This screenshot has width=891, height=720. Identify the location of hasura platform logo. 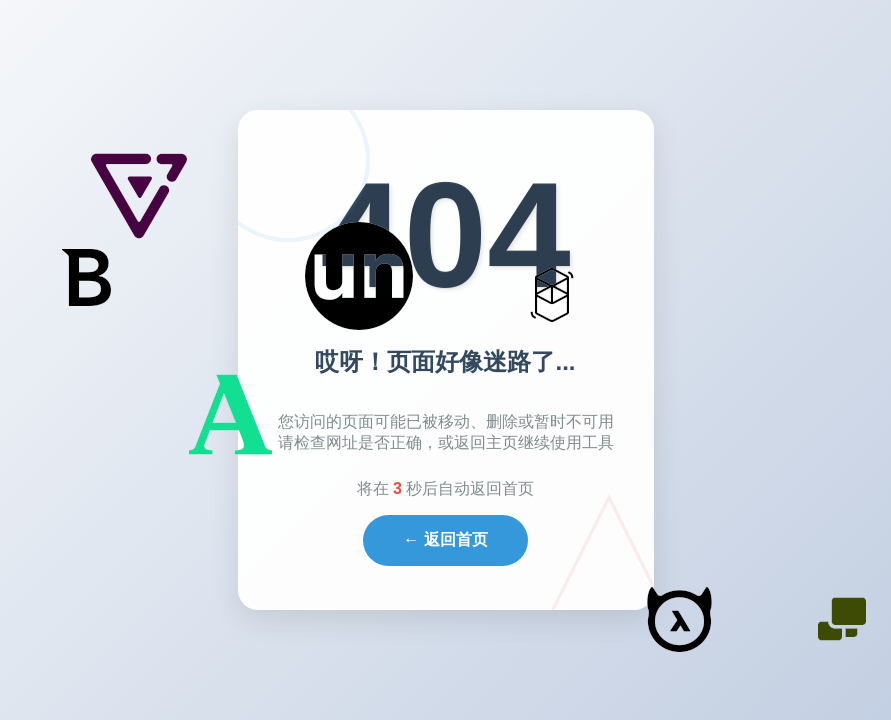
(679, 619).